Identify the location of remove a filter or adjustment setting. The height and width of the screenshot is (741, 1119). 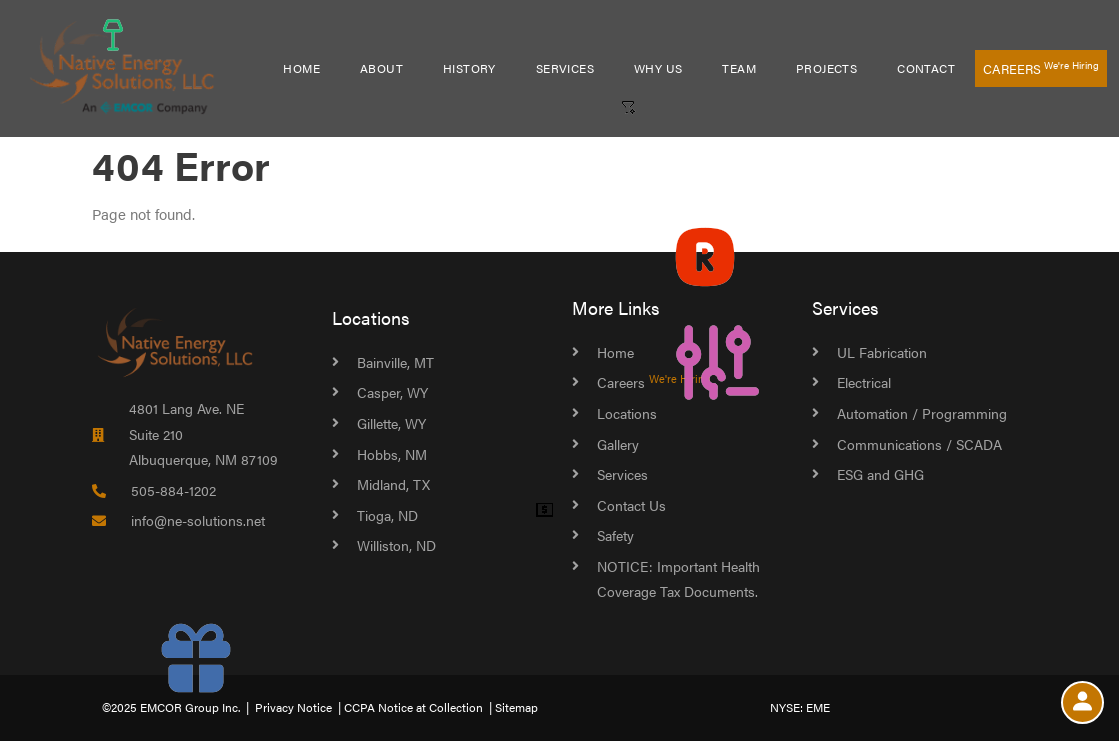
(713, 362).